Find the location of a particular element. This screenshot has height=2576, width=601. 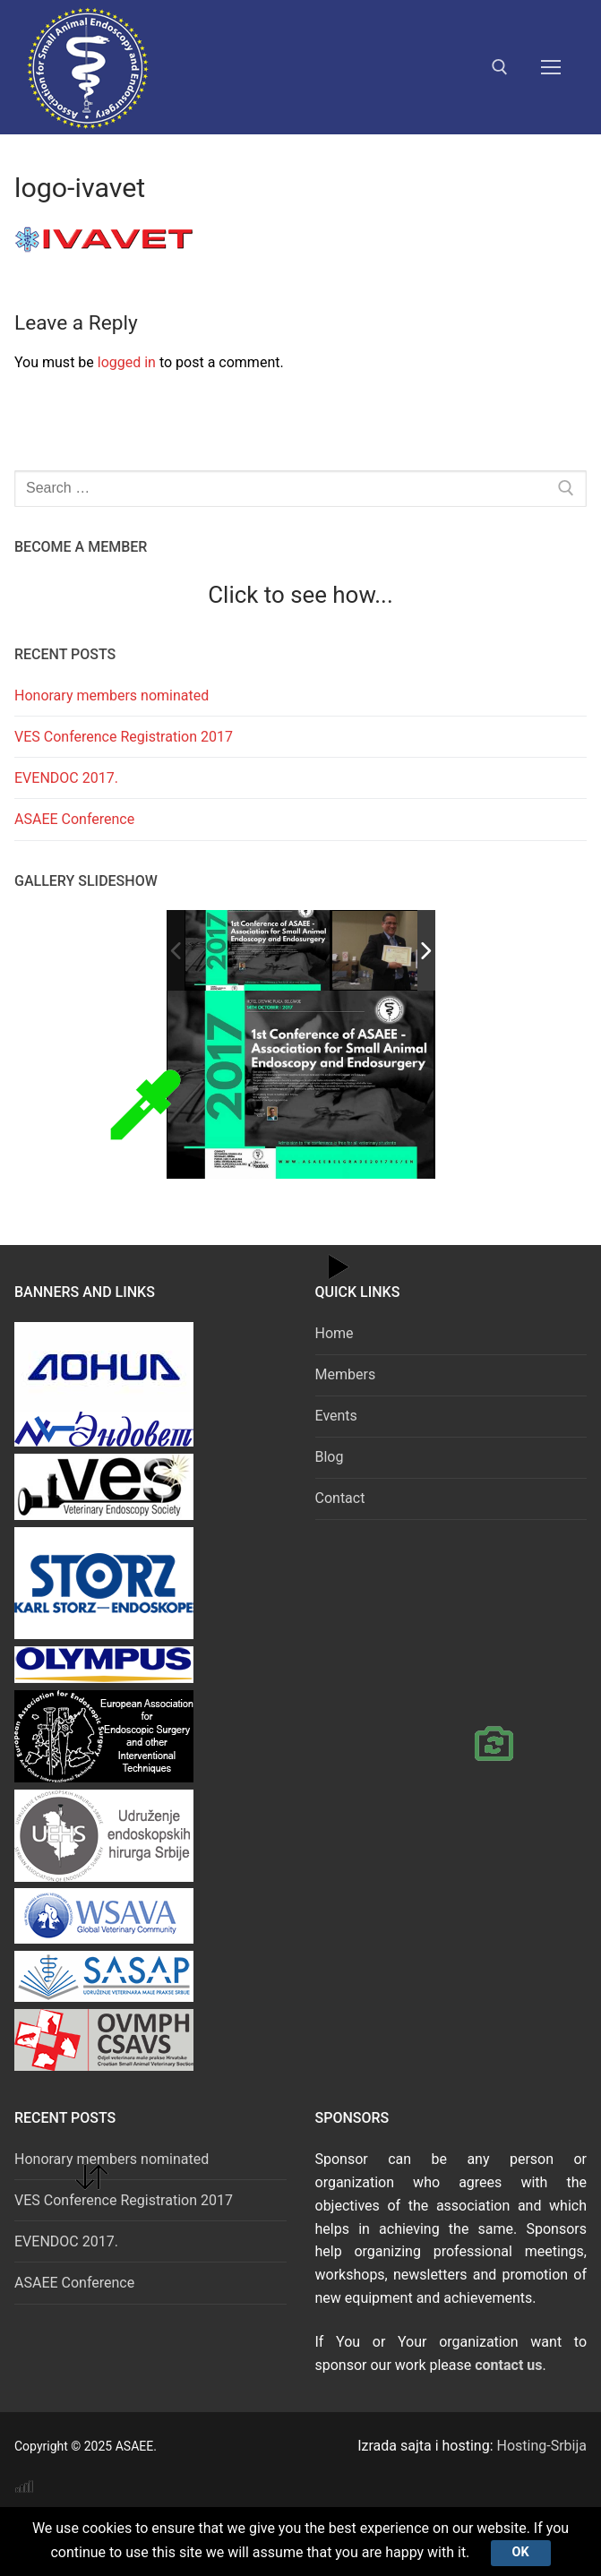

pick a color from the screen is located at coordinates (145, 1104).